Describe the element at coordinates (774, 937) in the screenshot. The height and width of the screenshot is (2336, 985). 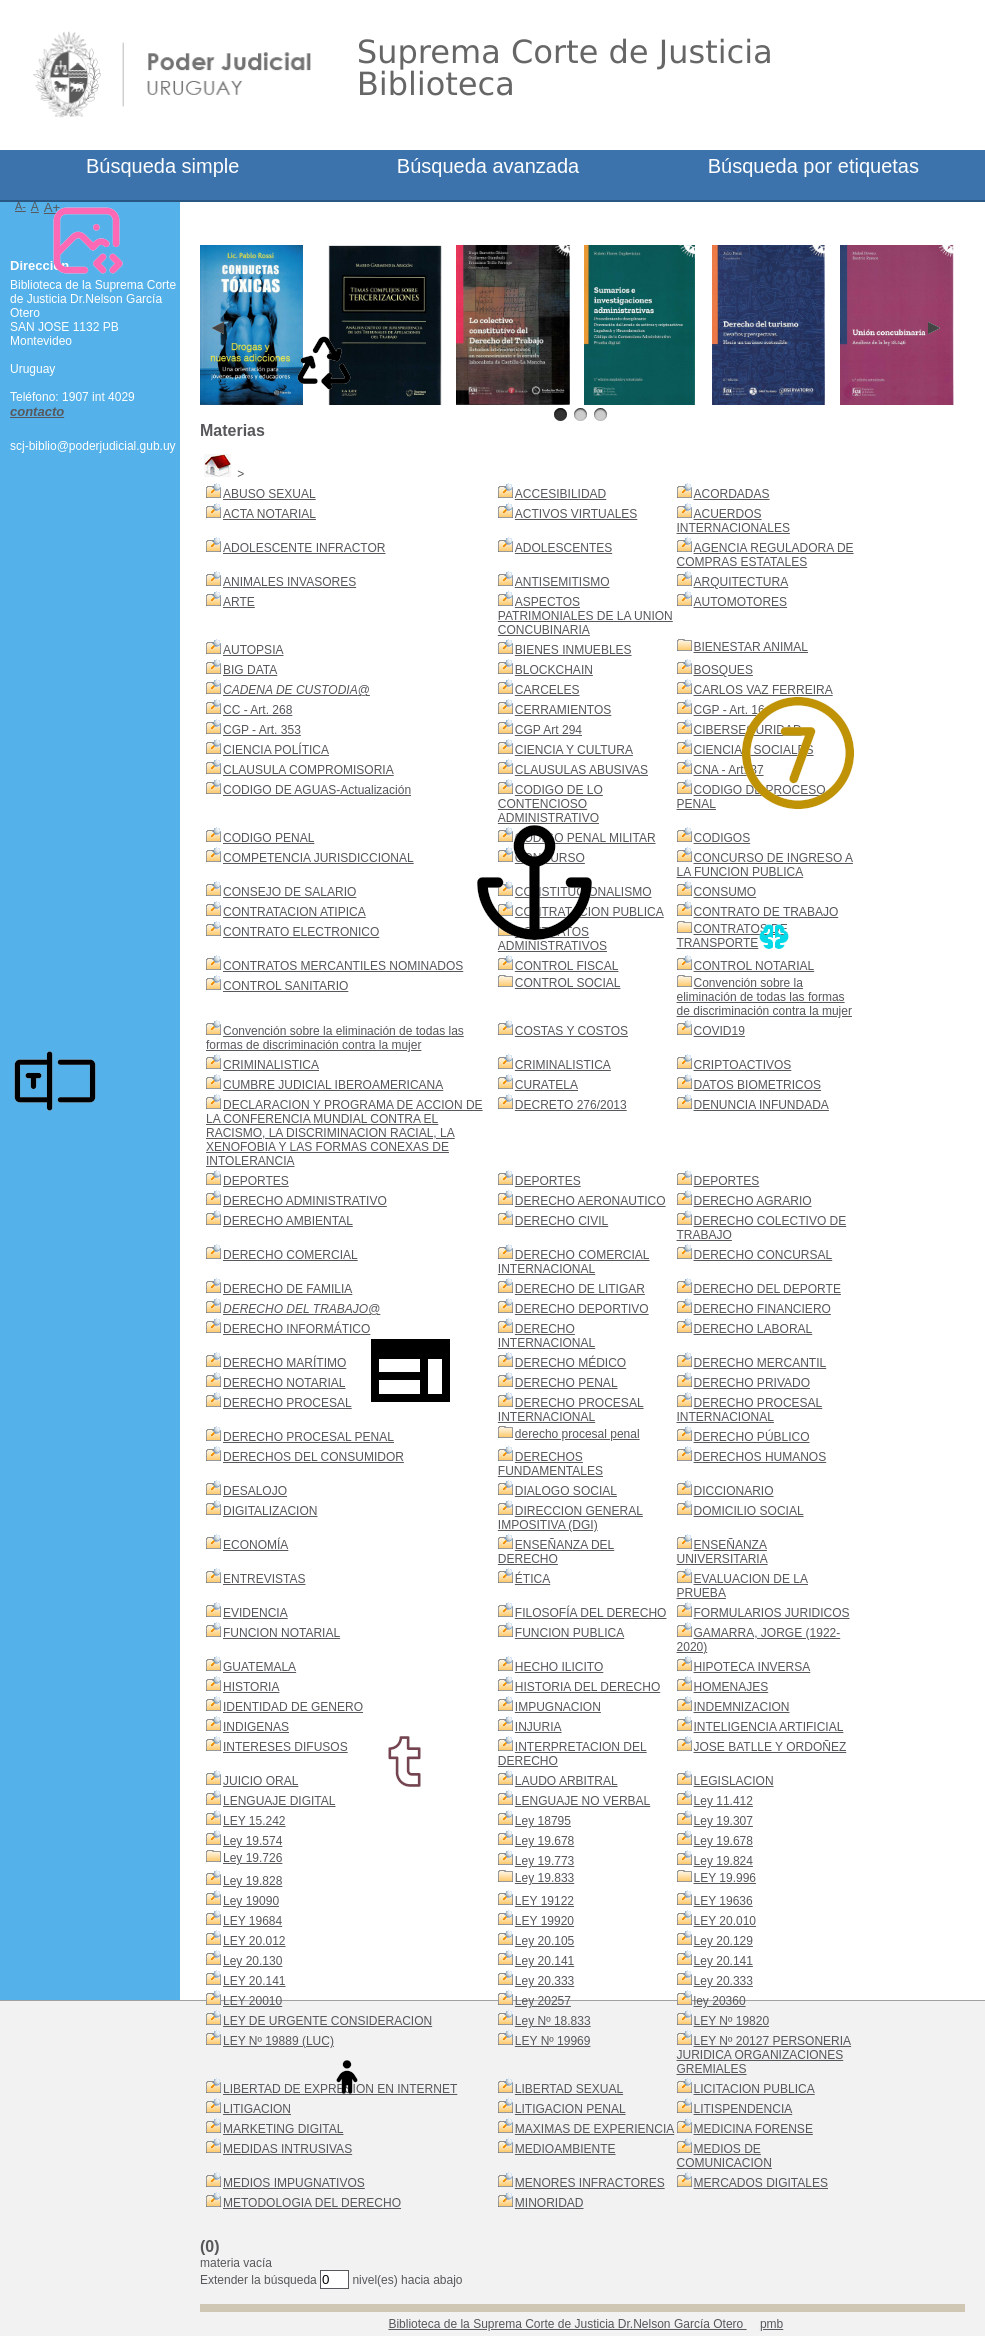
I see `access AI or machine learning features` at that location.